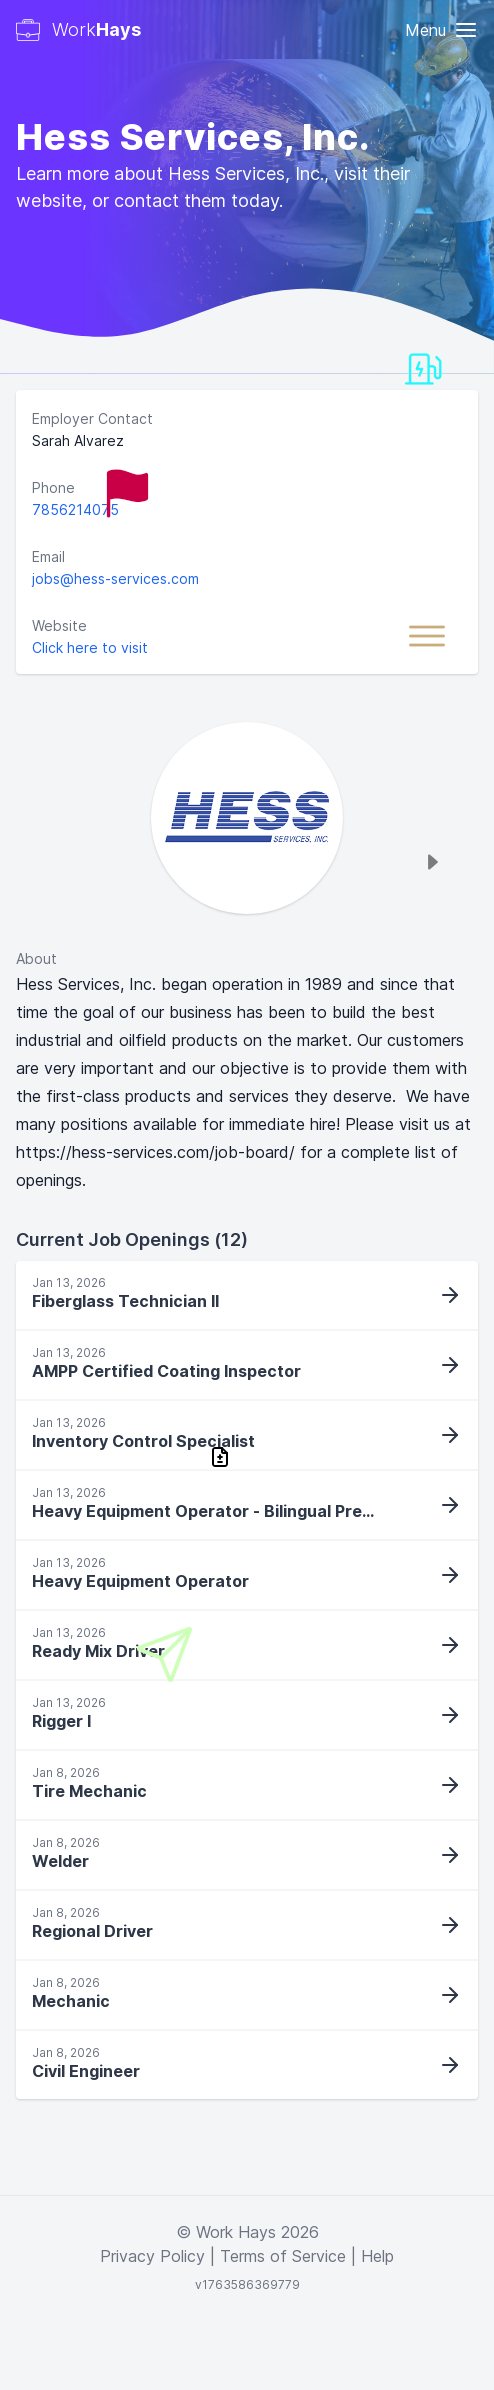 The image size is (494, 2390). Describe the element at coordinates (433, 862) in the screenshot. I see `play media or start playback` at that location.